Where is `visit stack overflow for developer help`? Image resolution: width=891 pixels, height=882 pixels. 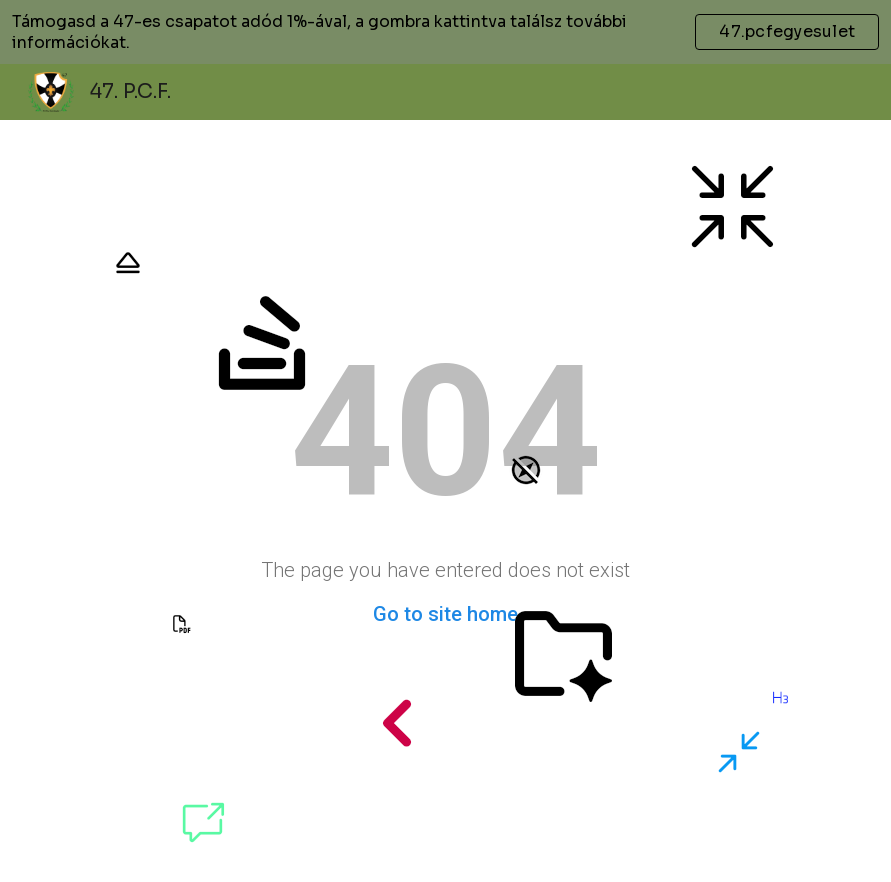
visit stack overflow for developer help is located at coordinates (262, 343).